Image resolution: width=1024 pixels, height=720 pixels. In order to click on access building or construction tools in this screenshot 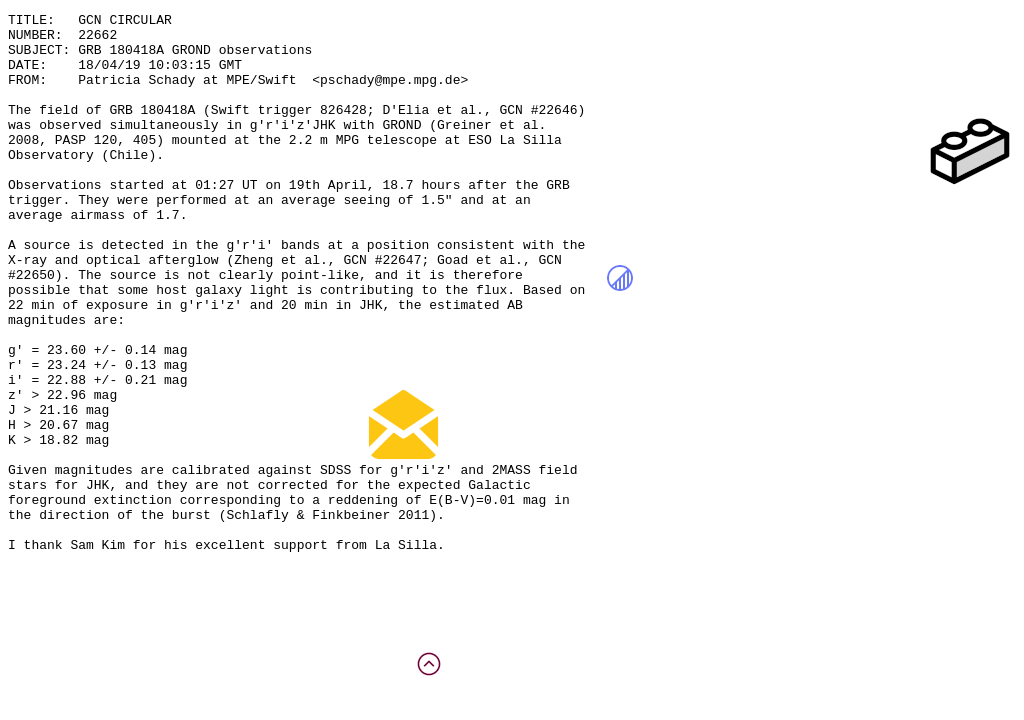, I will do `click(970, 150)`.